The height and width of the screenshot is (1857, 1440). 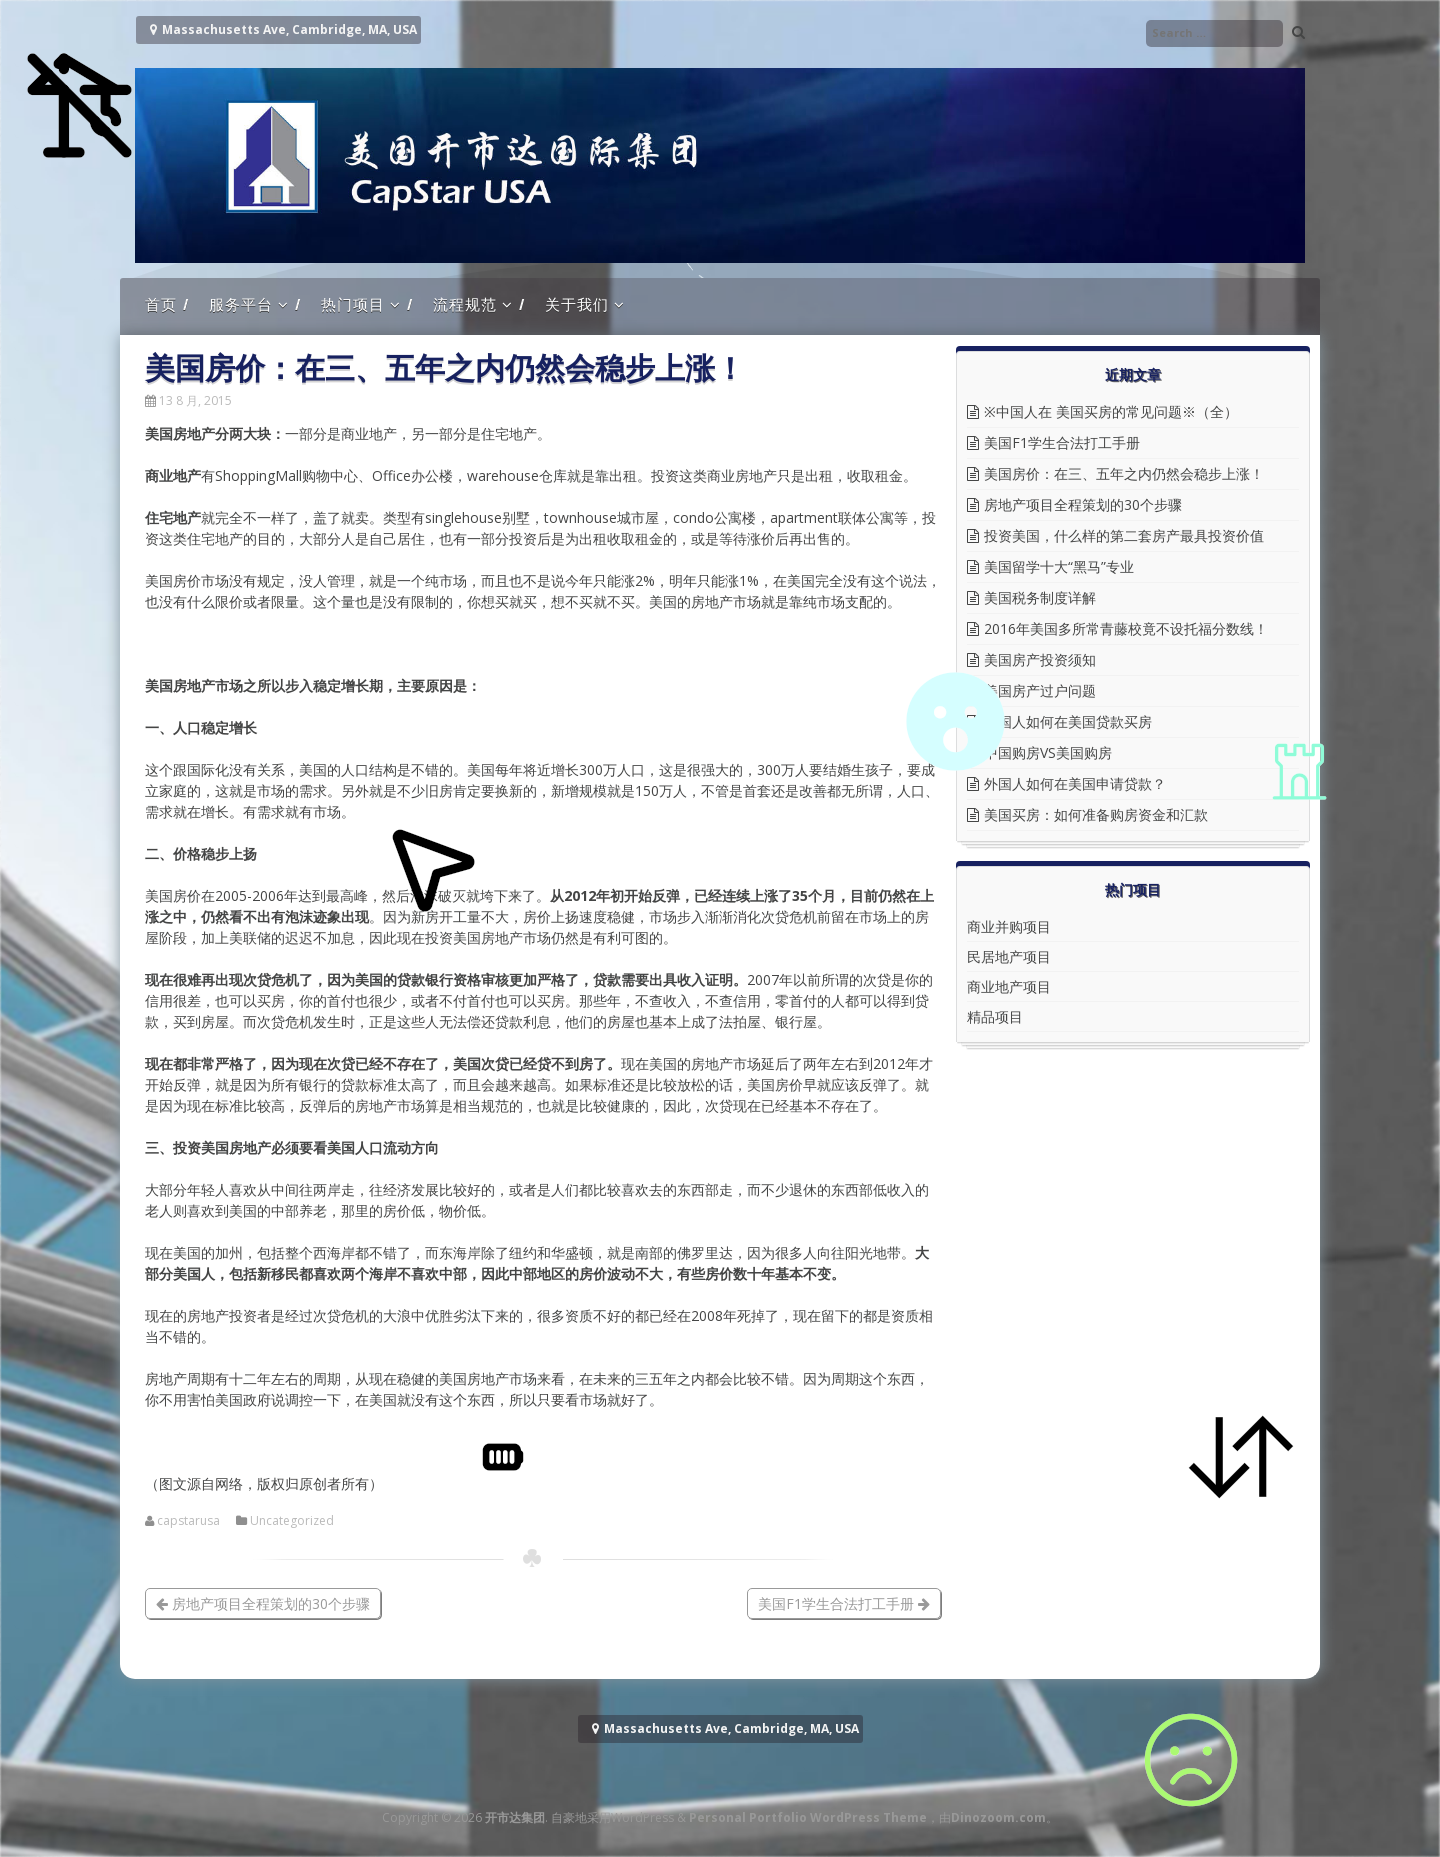 What do you see at coordinates (79, 105) in the screenshot?
I see `construction crane disabled or unavailable` at bounding box center [79, 105].